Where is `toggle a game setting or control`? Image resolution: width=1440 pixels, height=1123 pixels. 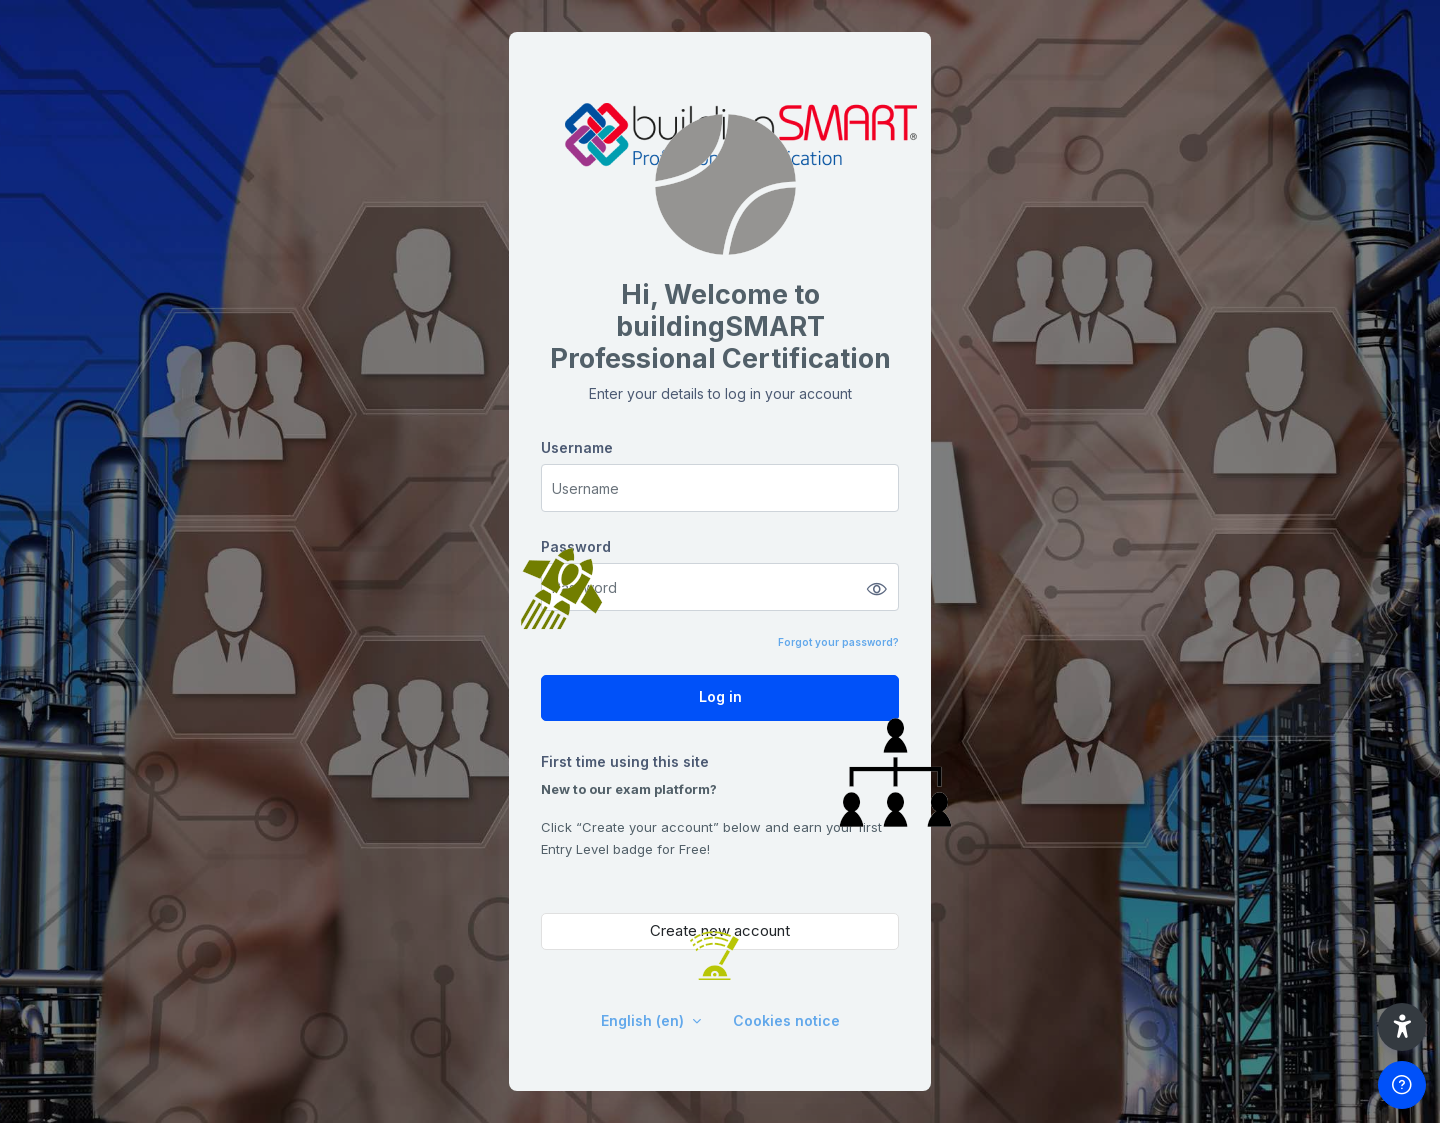
toggle a game setting or control is located at coordinates (715, 955).